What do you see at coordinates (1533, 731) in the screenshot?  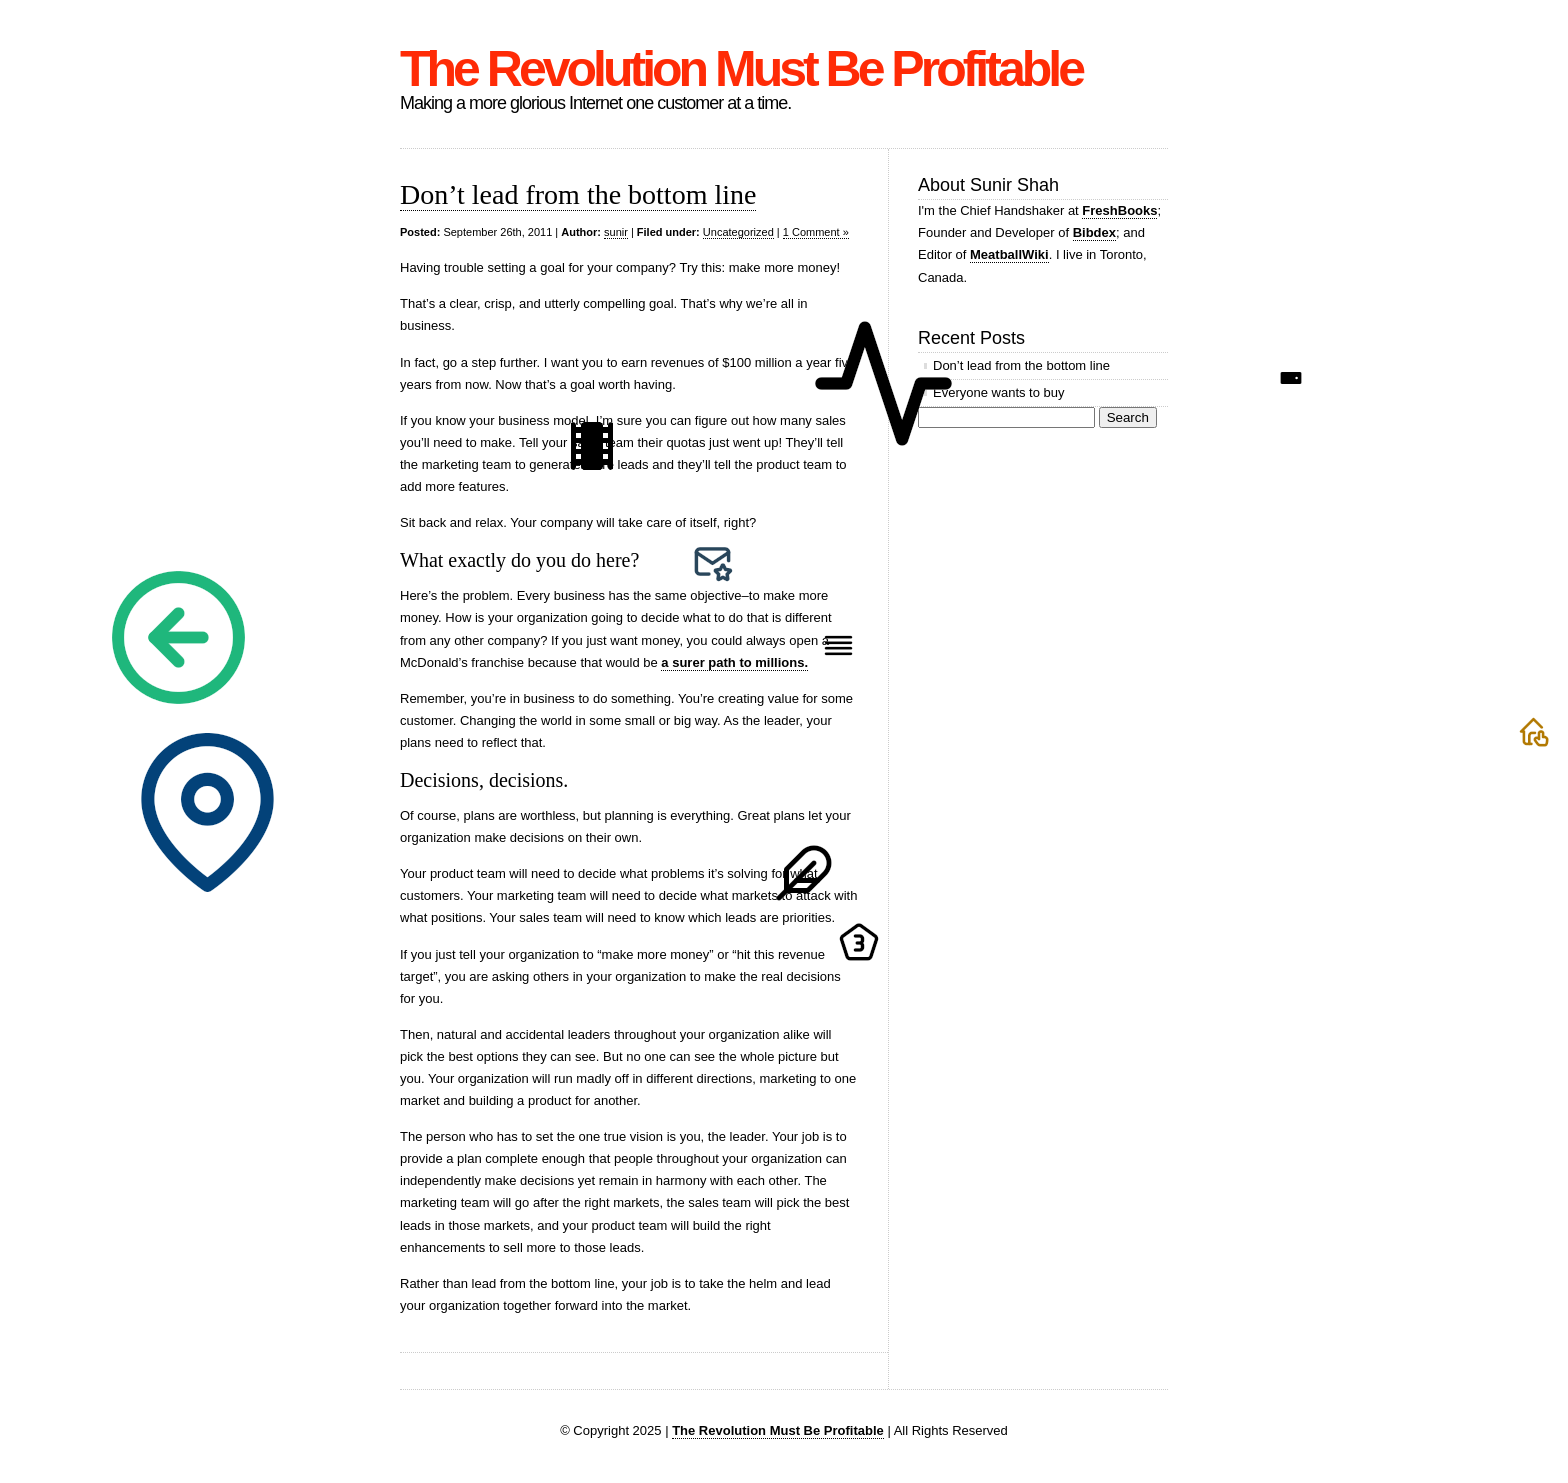 I see `access home care or support services` at bounding box center [1533, 731].